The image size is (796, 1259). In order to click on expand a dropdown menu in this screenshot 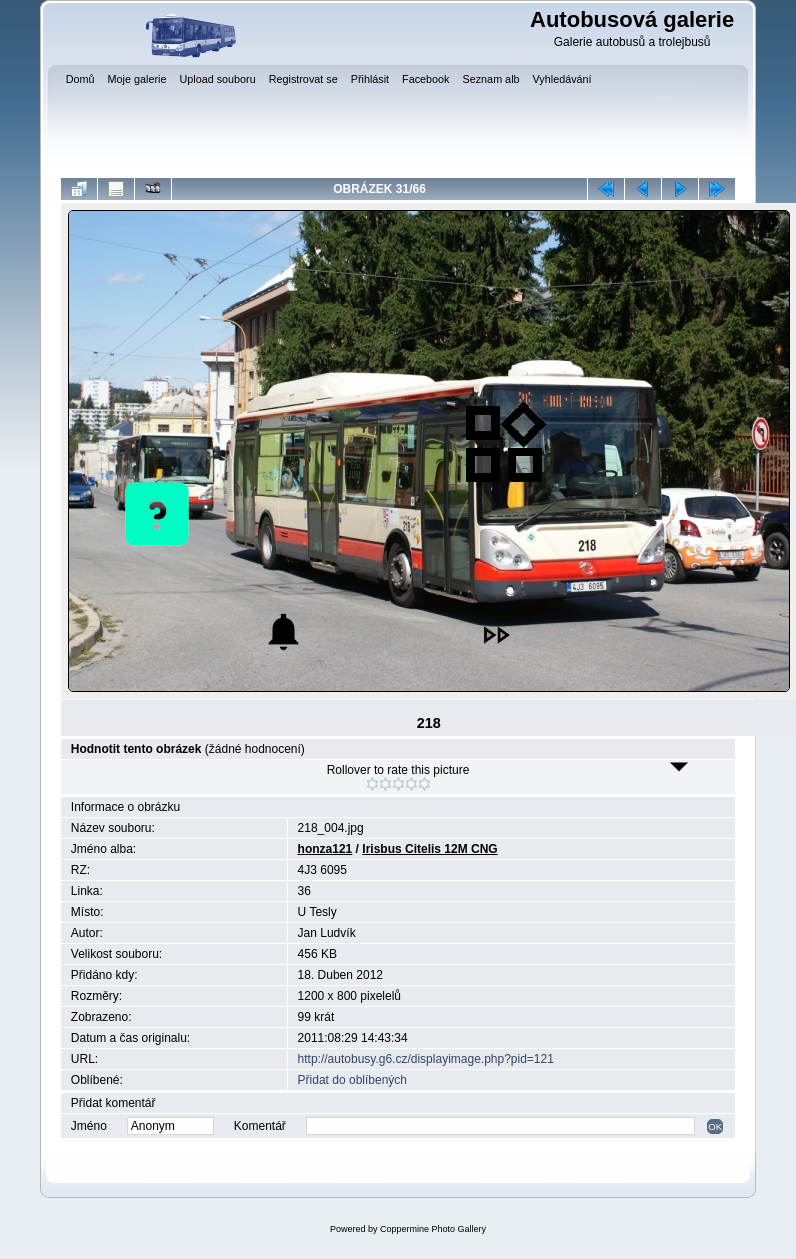, I will do `click(679, 766)`.